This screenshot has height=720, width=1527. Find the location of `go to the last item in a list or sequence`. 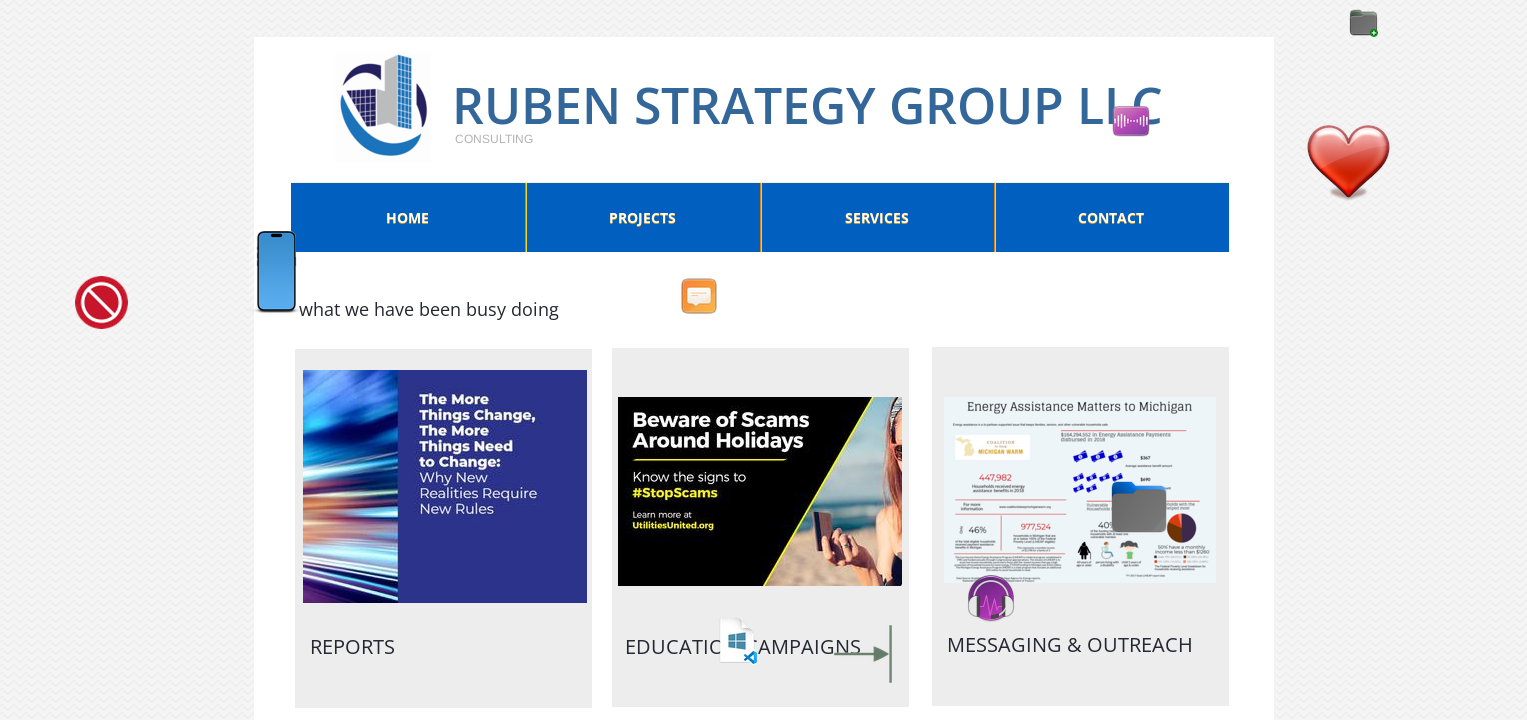

go to the last item in a list or sequence is located at coordinates (863, 654).